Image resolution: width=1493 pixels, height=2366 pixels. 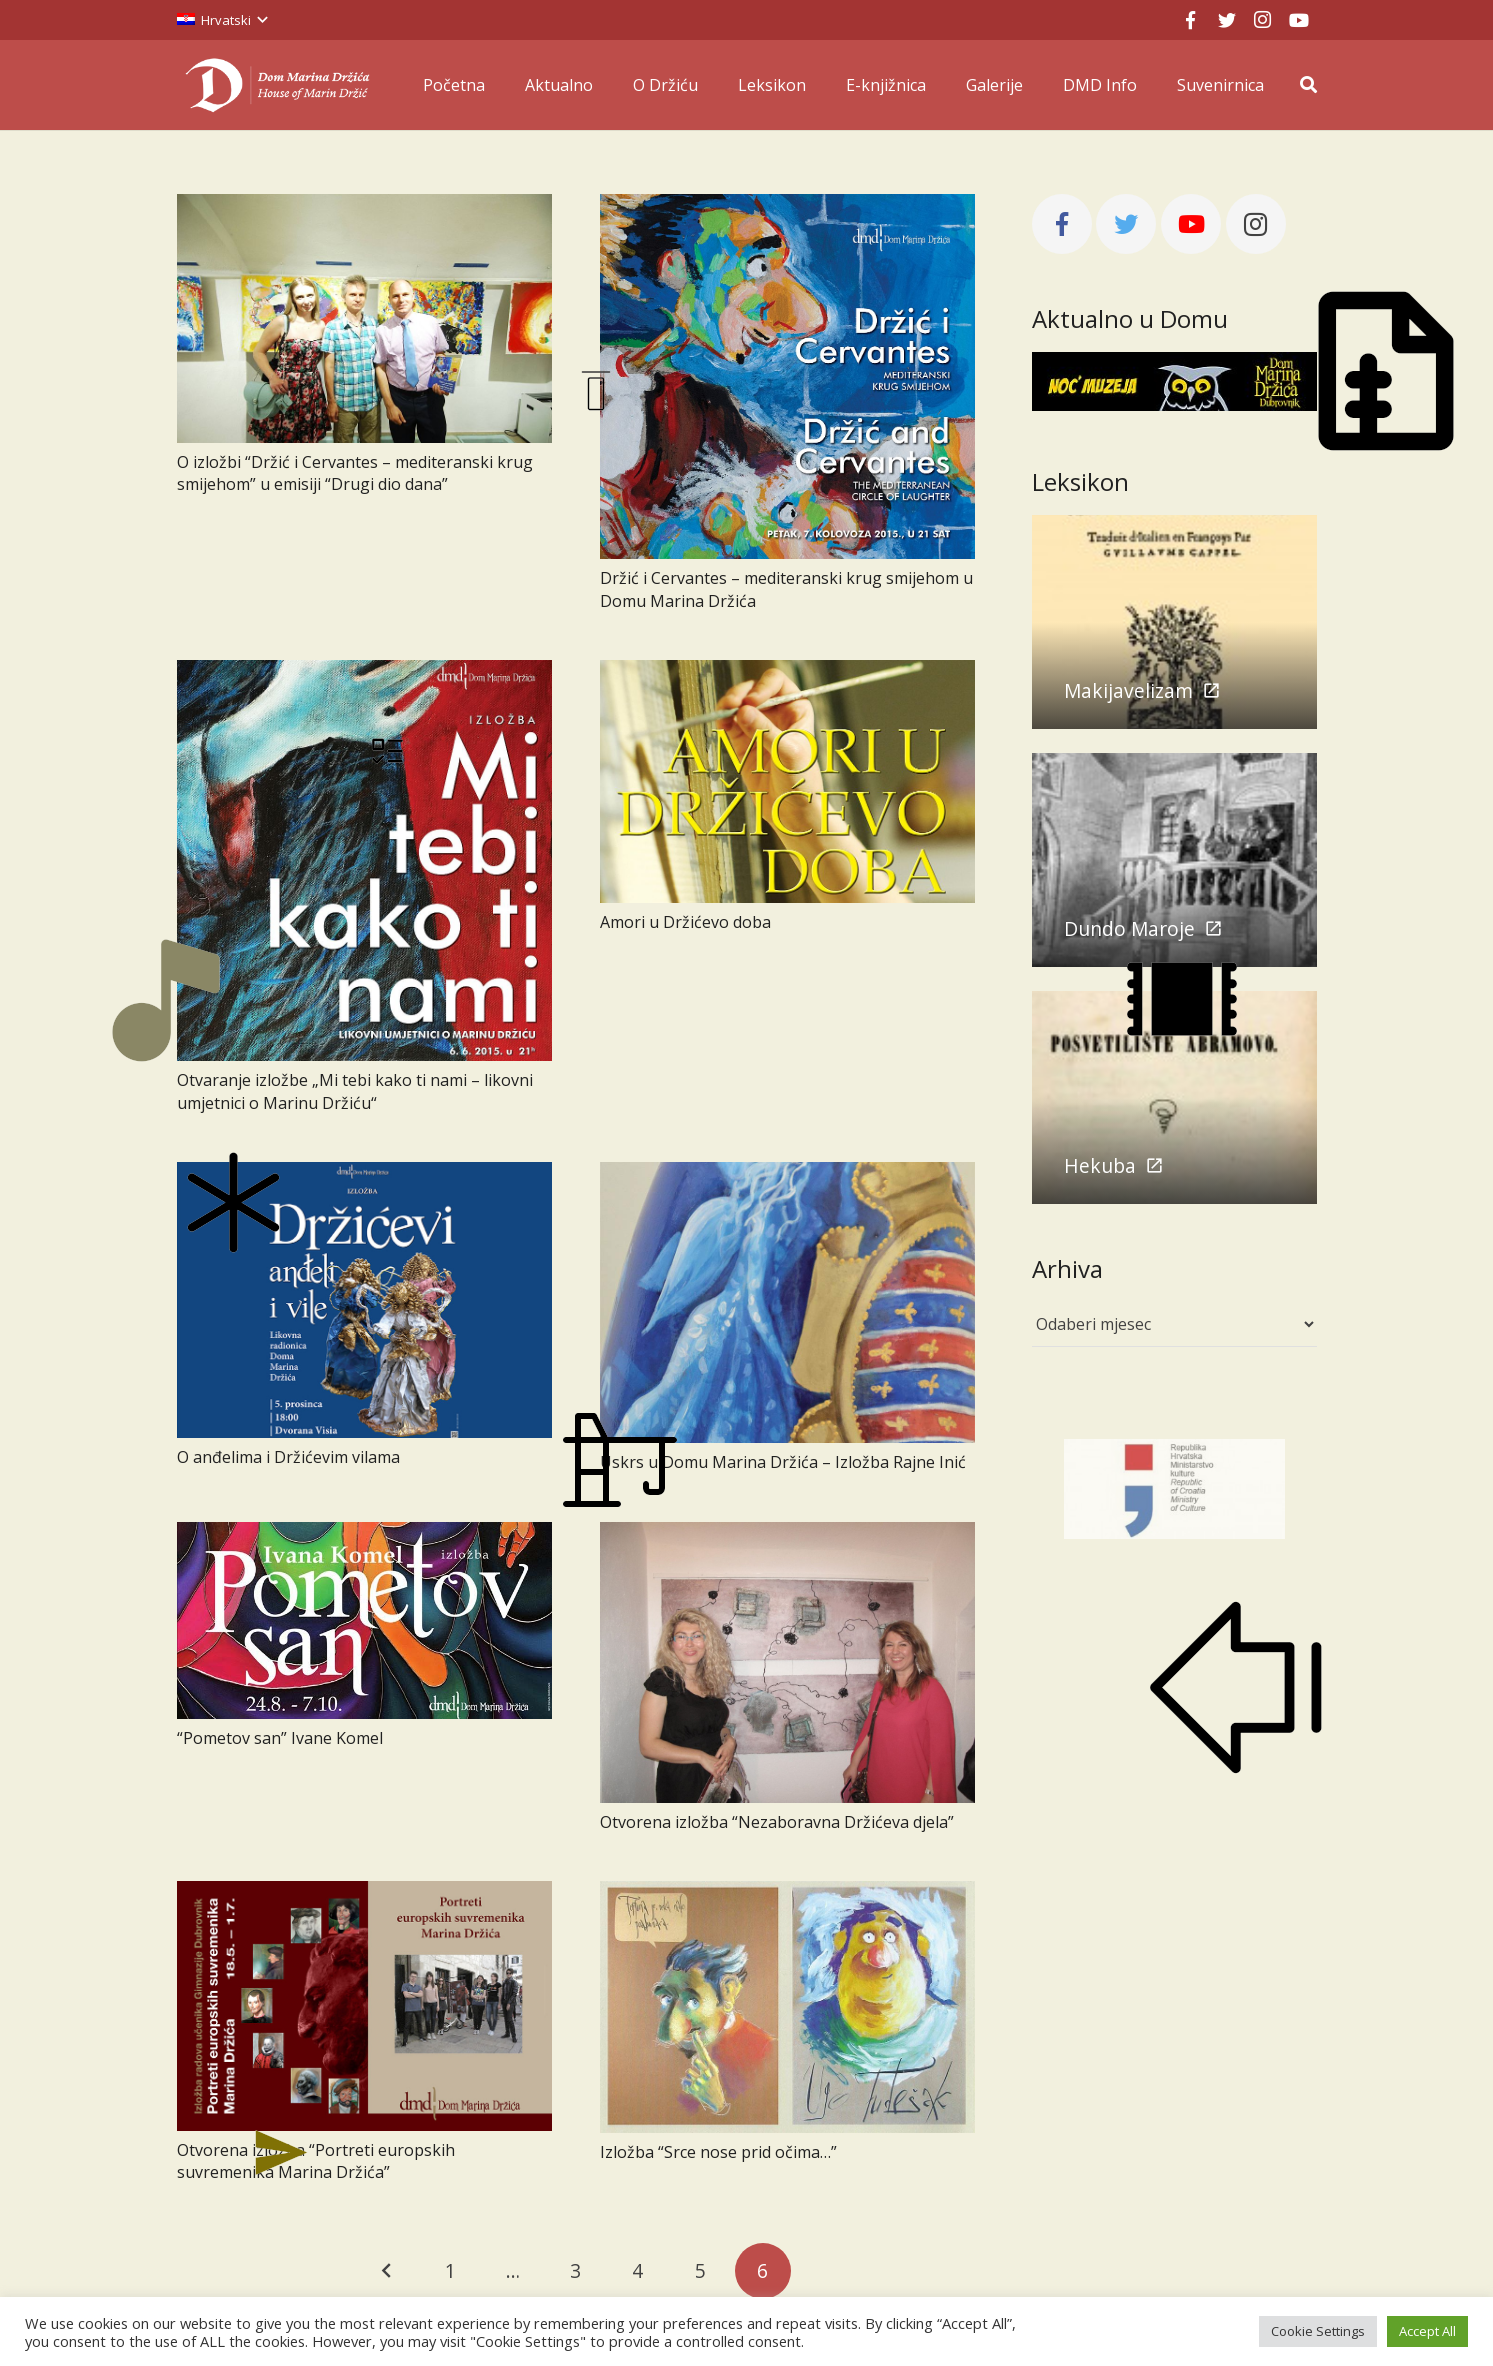 What do you see at coordinates (596, 390) in the screenshot?
I see `align object to top edge` at bounding box center [596, 390].